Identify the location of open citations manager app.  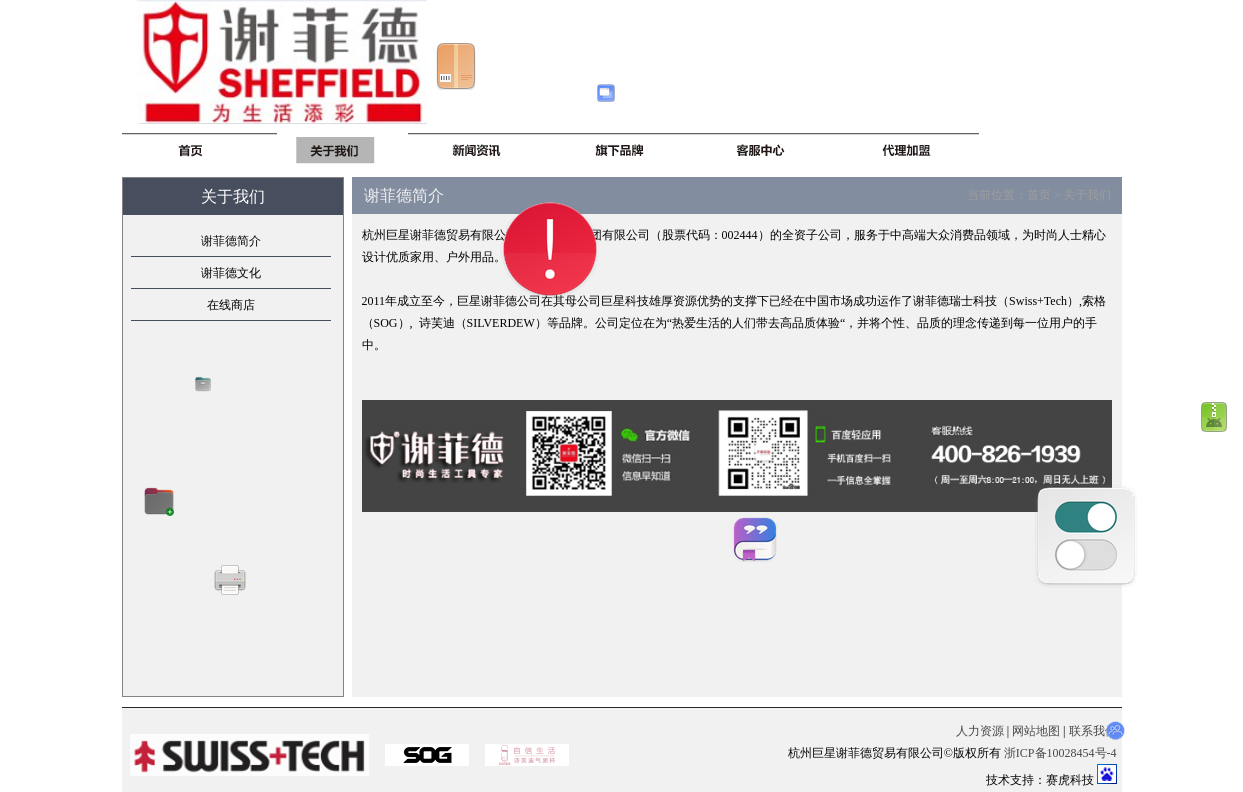
(755, 539).